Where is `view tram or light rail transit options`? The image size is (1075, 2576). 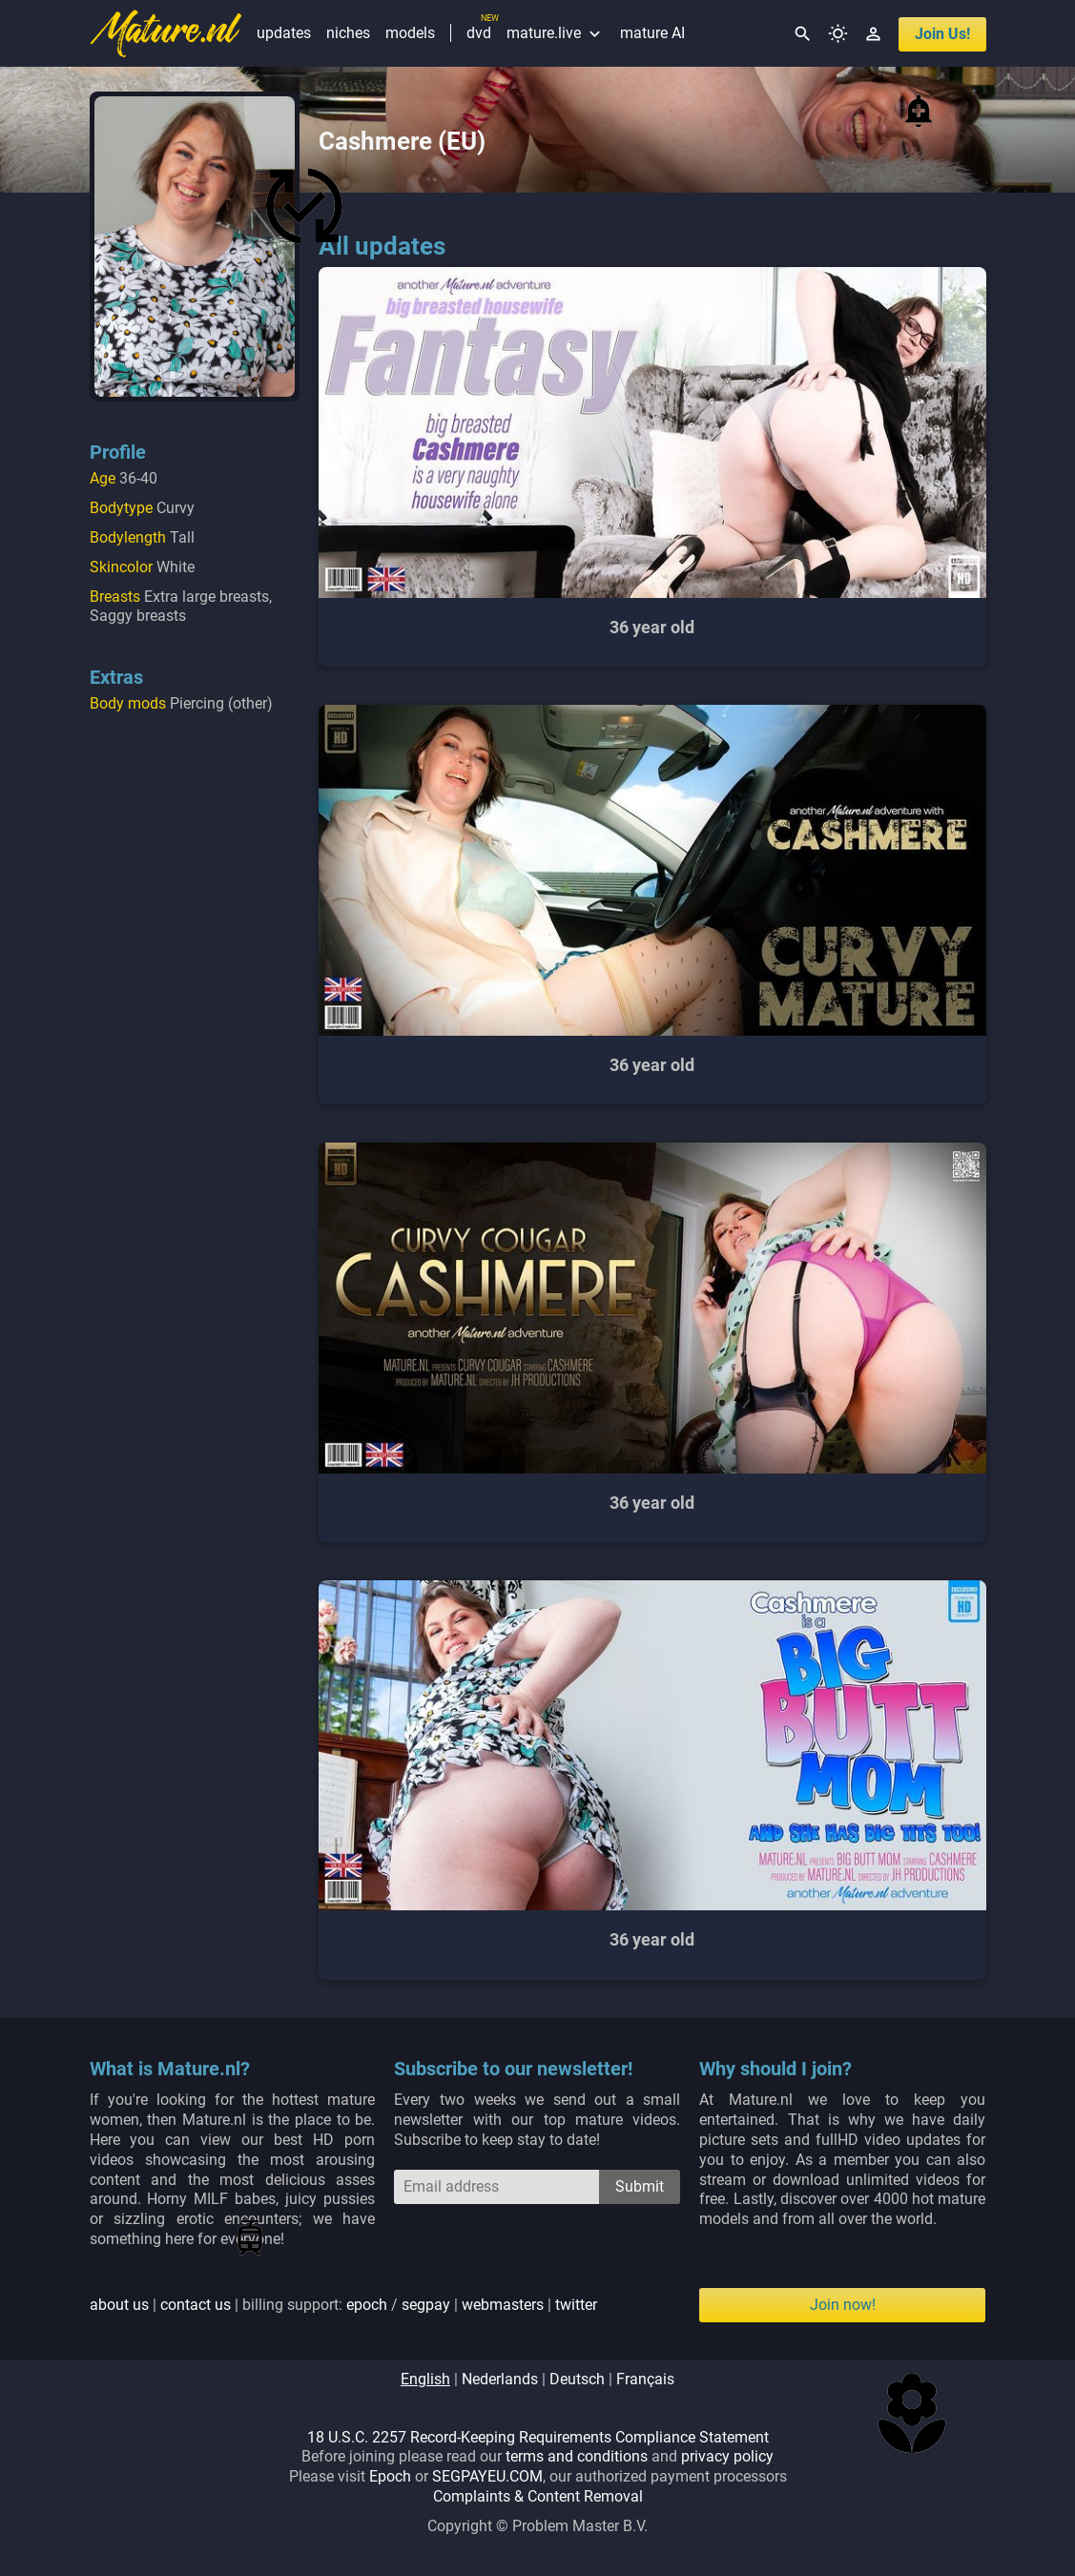 view tram or light rail transit options is located at coordinates (250, 2237).